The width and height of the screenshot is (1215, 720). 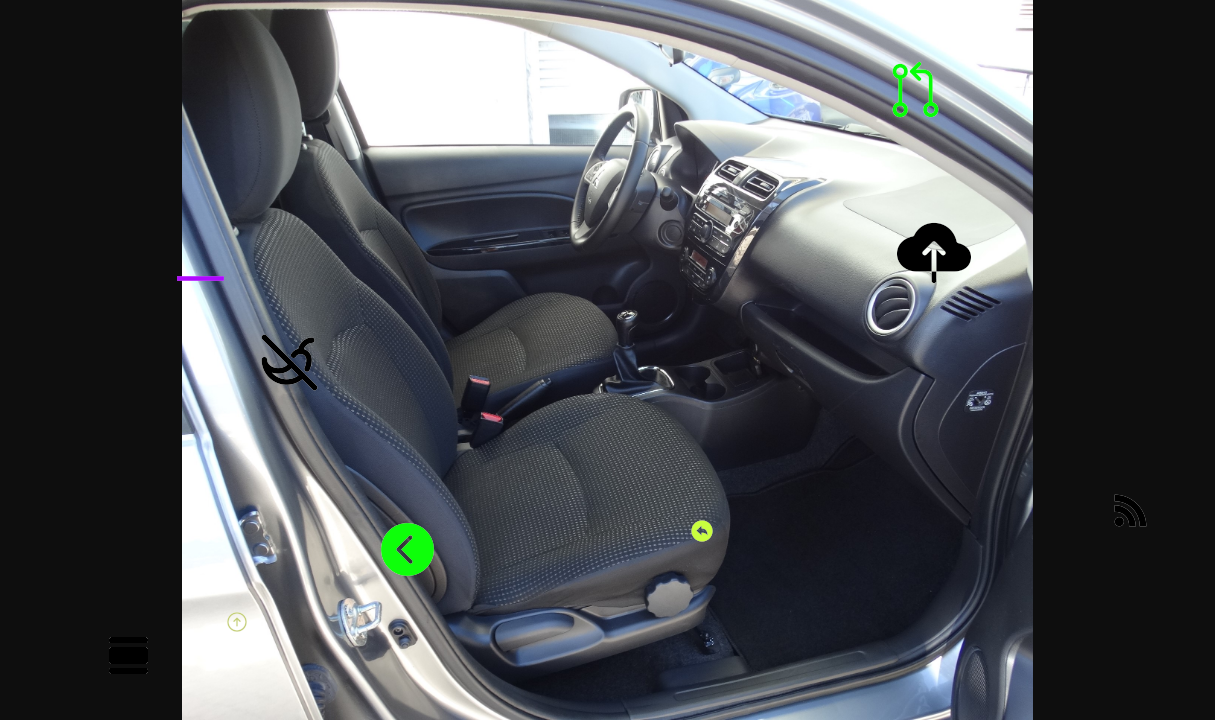 I want to click on subscribe to RSS feed, so click(x=1130, y=510).